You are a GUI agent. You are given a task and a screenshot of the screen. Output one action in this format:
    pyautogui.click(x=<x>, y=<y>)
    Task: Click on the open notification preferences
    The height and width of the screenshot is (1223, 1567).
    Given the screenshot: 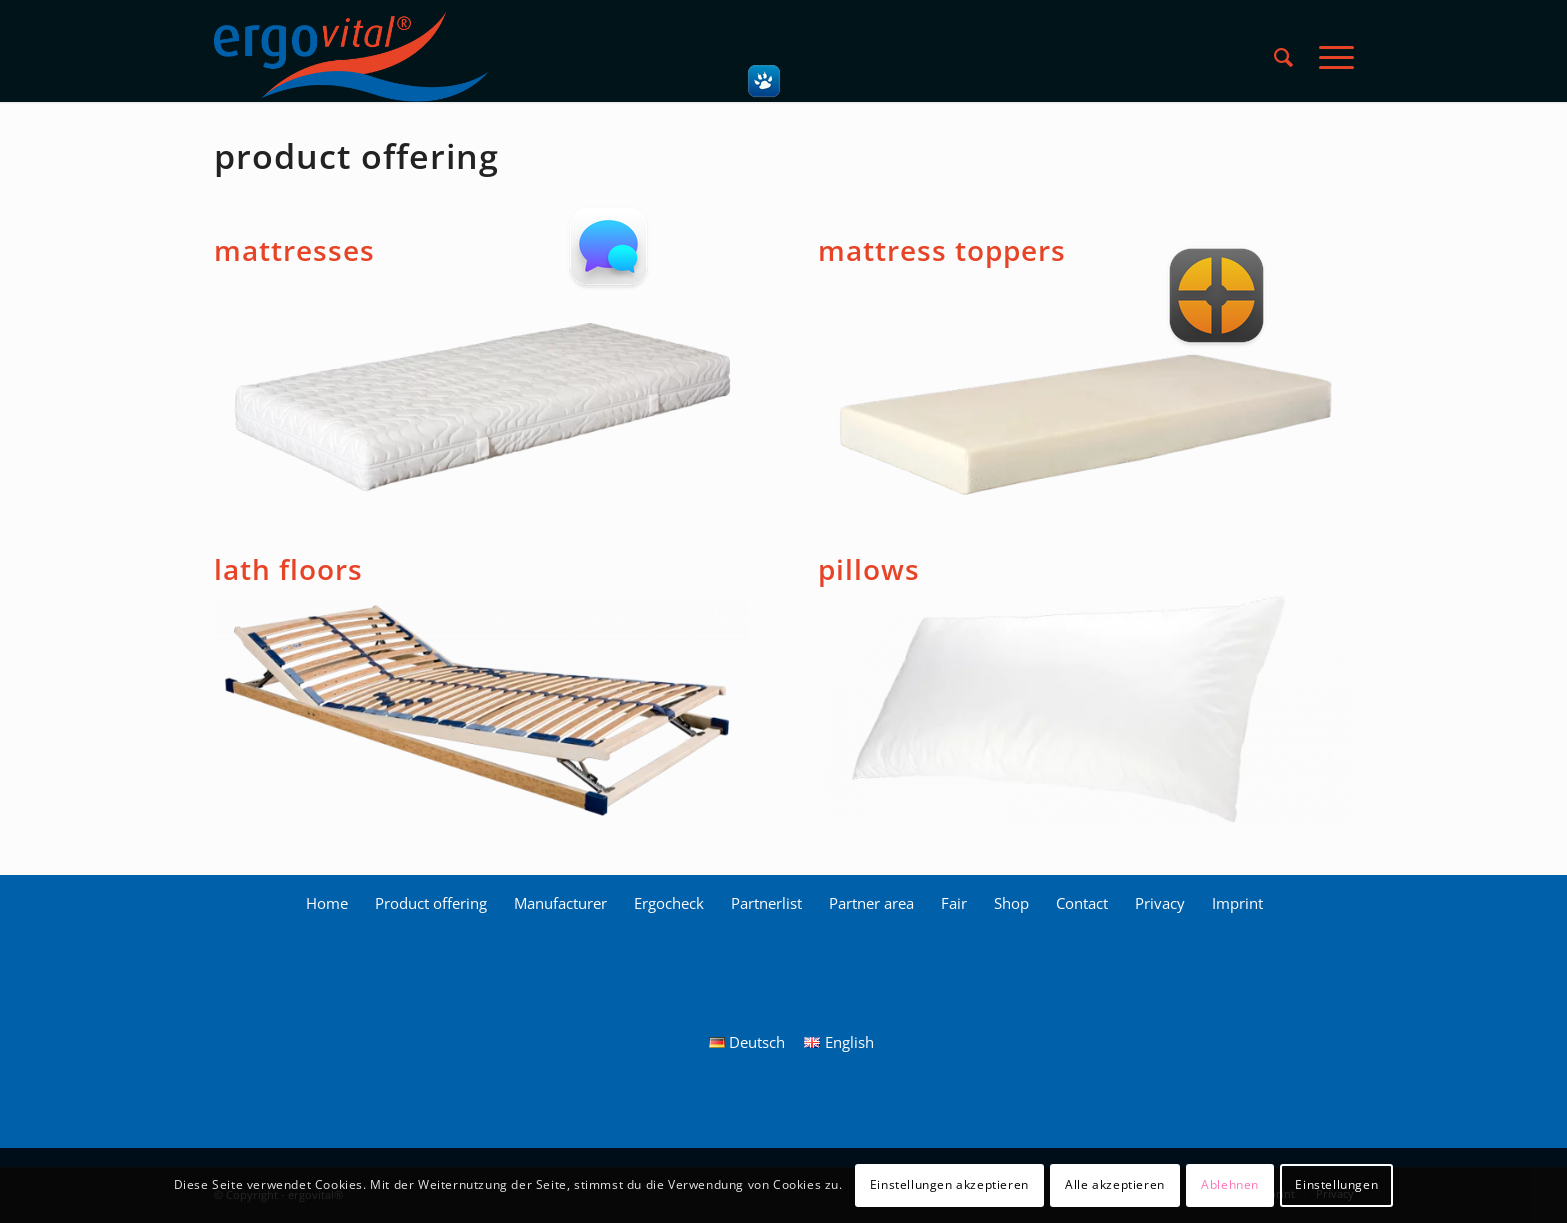 What is the action you would take?
    pyautogui.click(x=608, y=246)
    